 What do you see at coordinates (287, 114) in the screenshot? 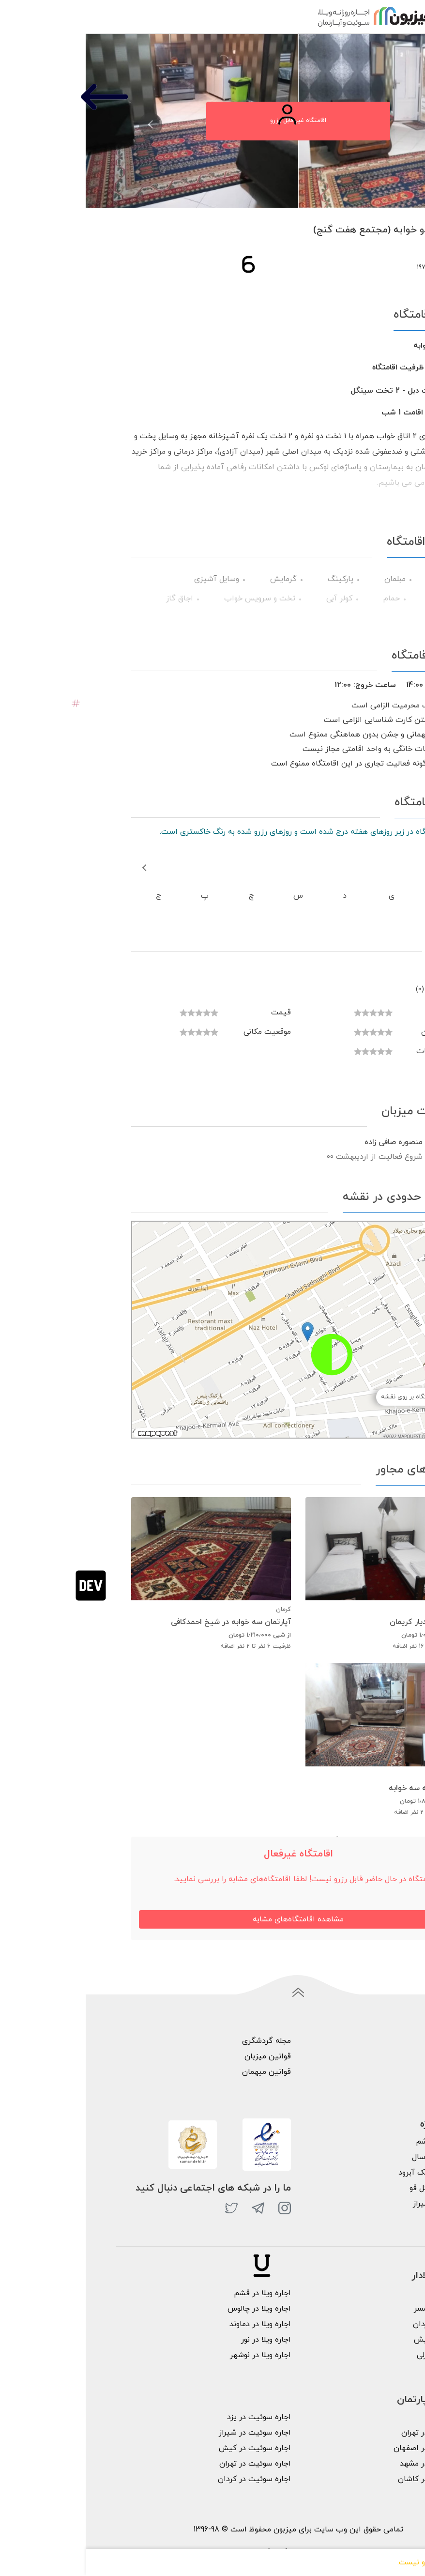
I see `view your profile` at bounding box center [287, 114].